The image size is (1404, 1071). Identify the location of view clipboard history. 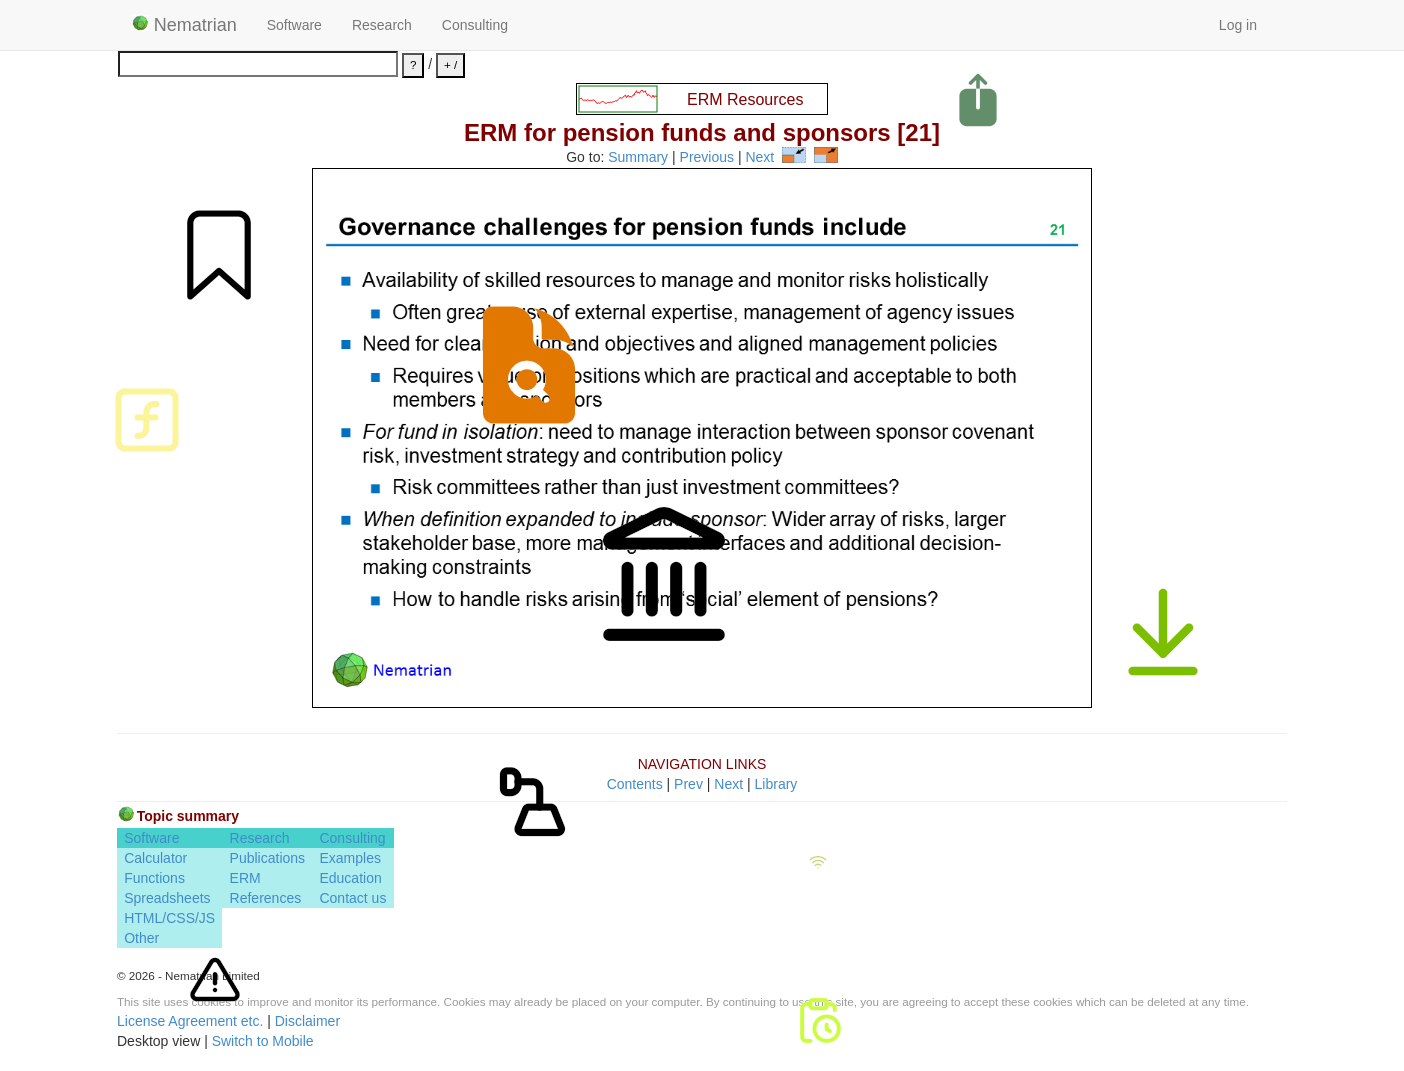
(818, 1020).